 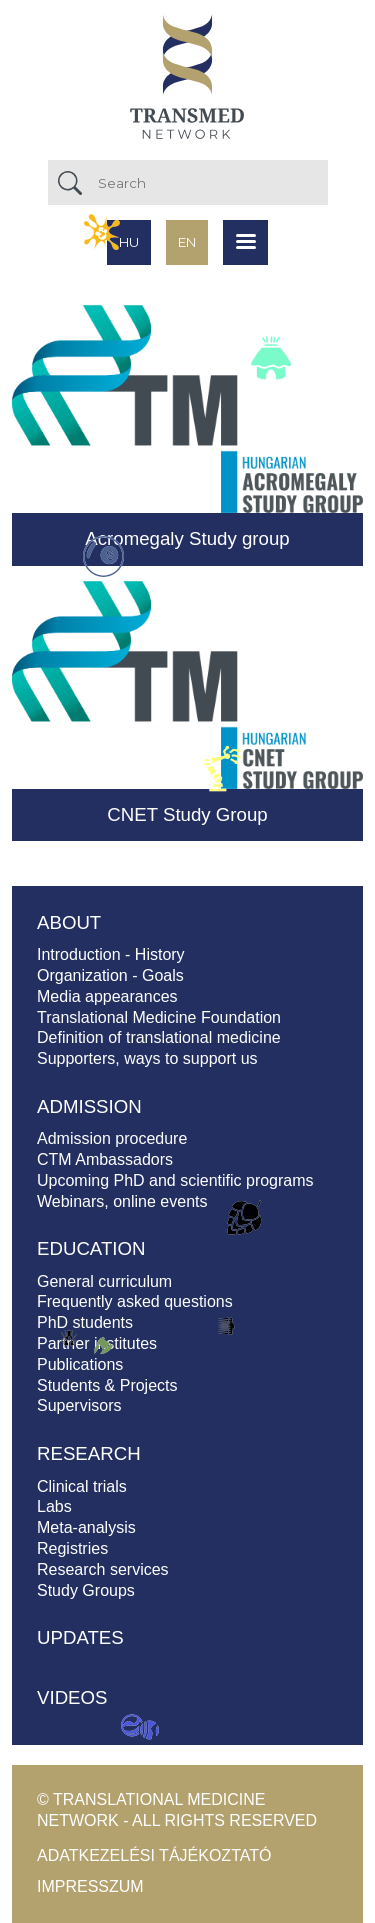 I want to click on play a marble game, so click(x=140, y=1722).